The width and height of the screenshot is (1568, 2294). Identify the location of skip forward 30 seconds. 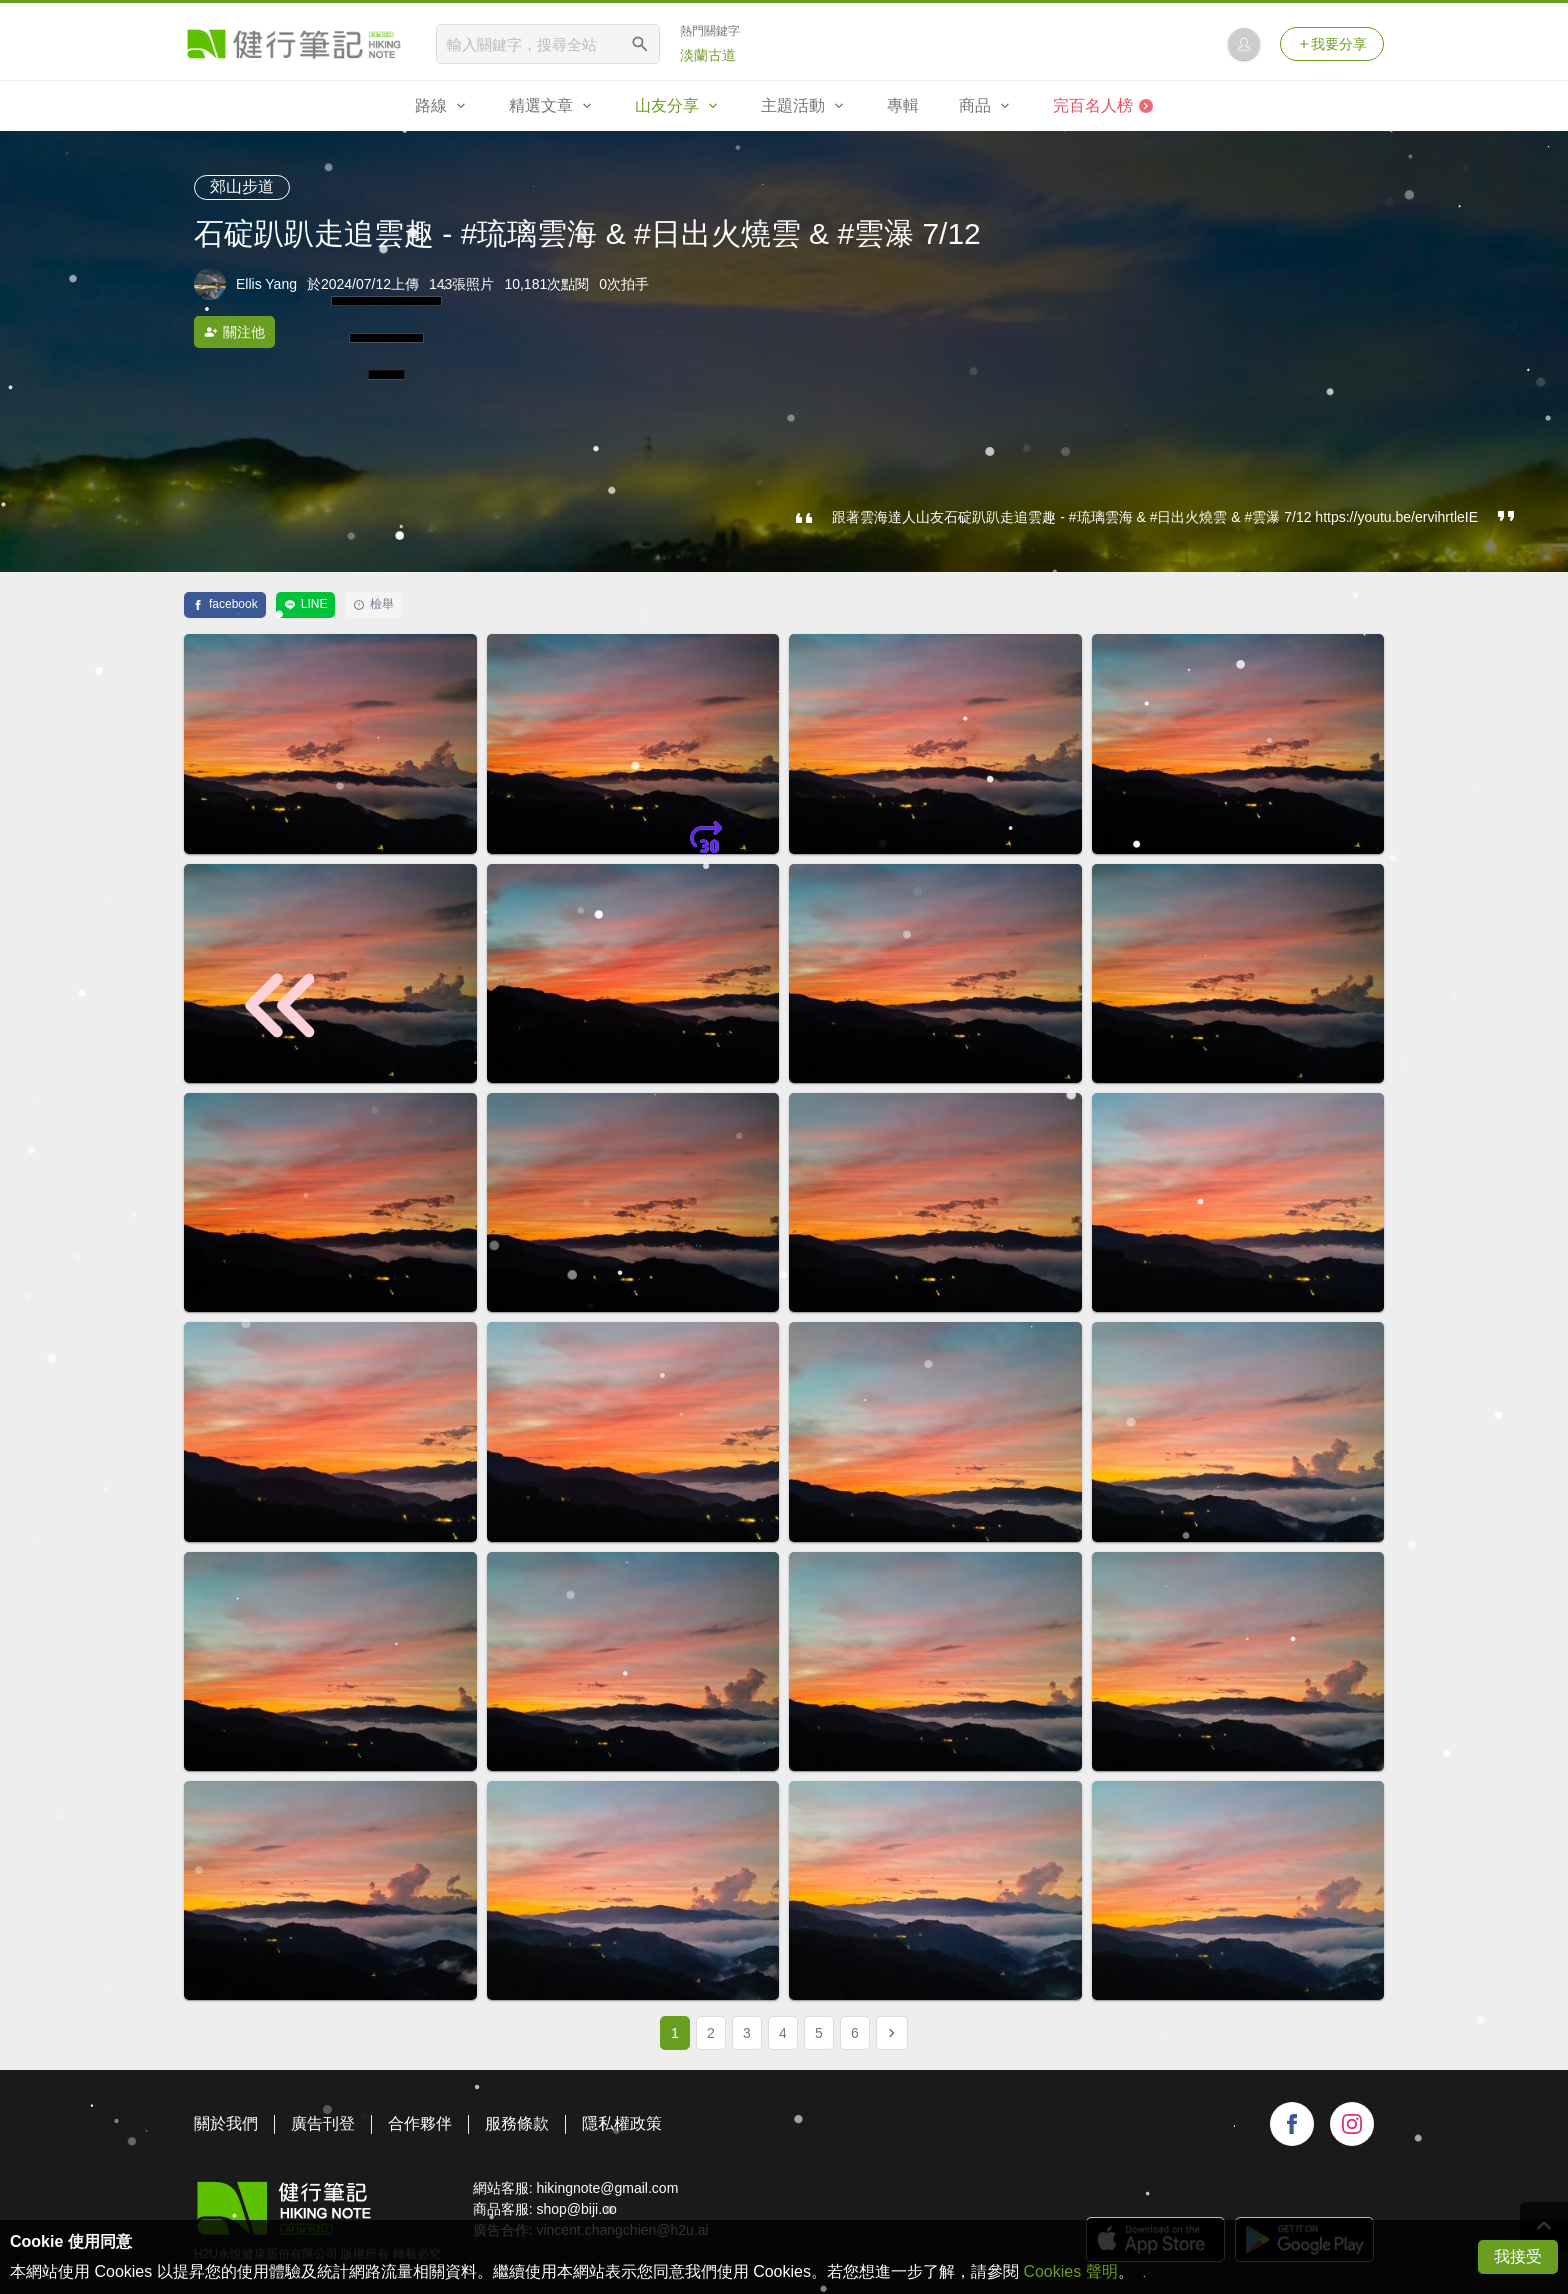
(707, 838).